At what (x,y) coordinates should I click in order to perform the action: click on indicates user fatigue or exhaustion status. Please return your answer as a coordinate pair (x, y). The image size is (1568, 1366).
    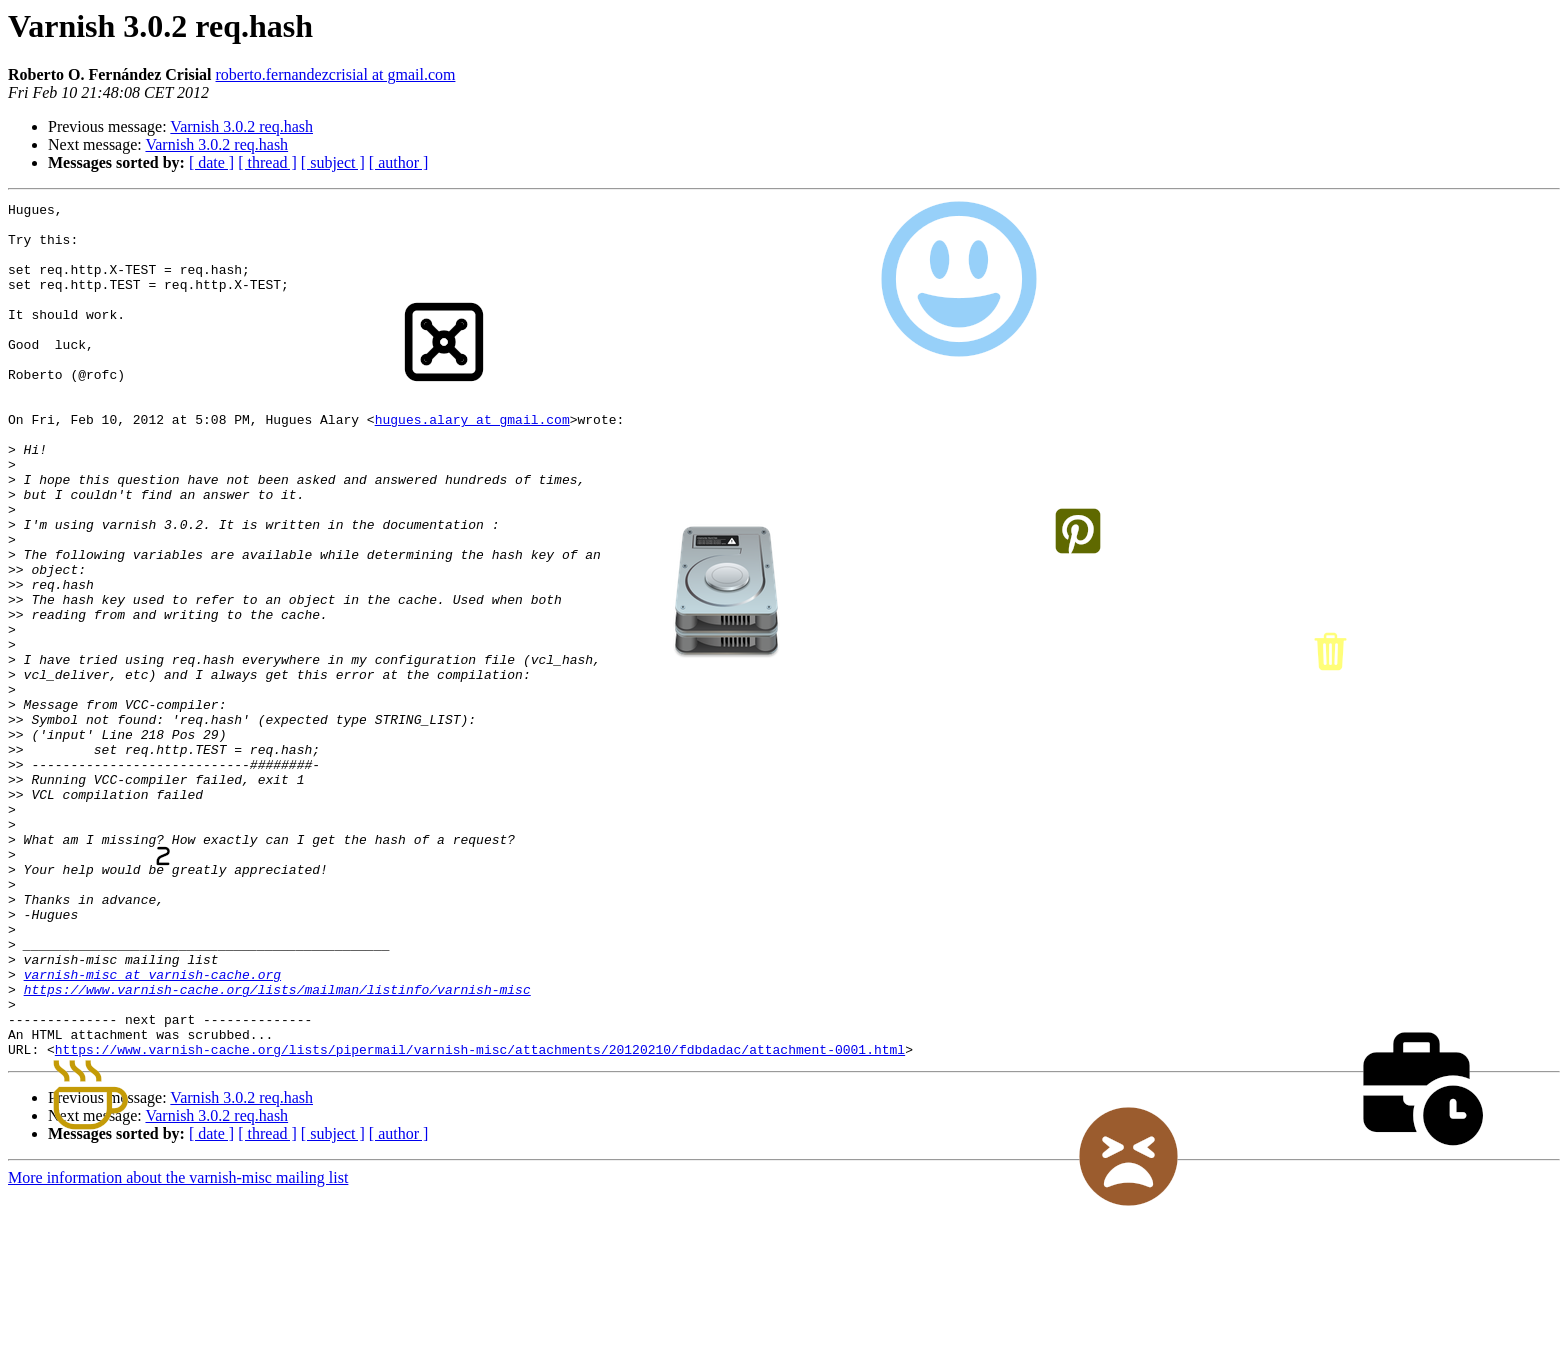
    Looking at the image, I should click on (1128, 1156).